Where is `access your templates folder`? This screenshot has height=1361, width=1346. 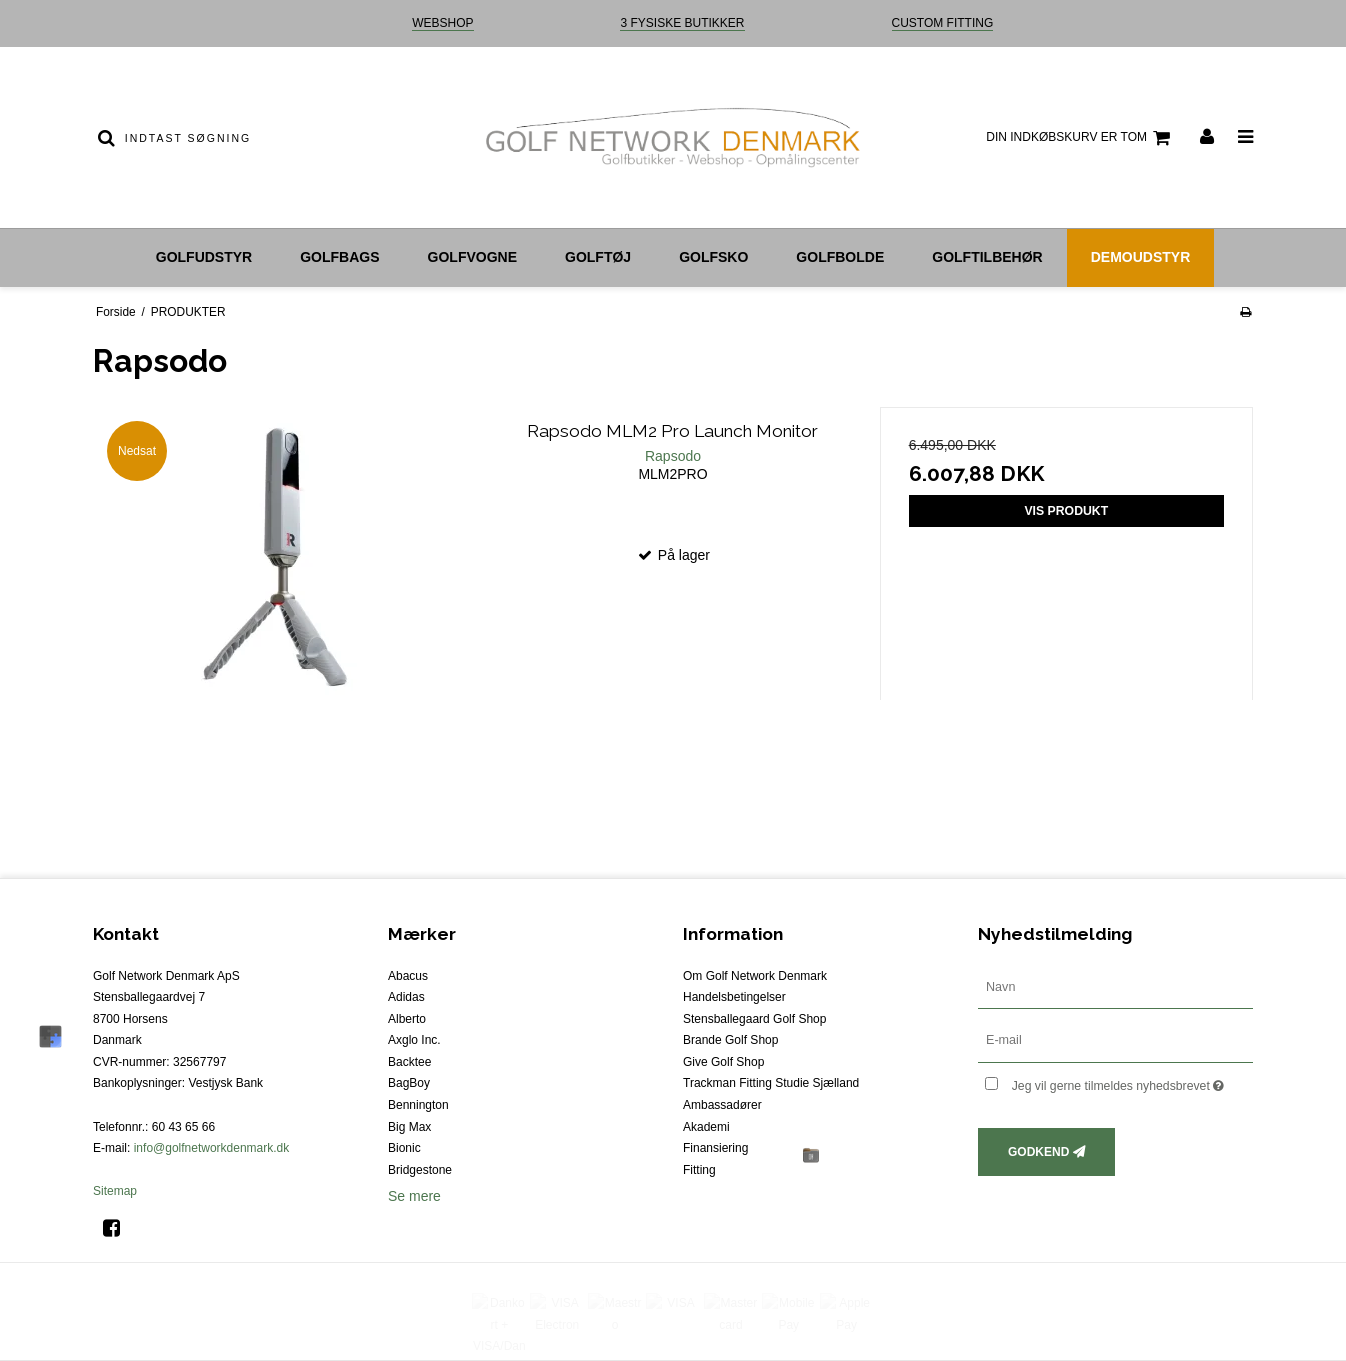 access your templates folder is located at coordinates (811, 1155).